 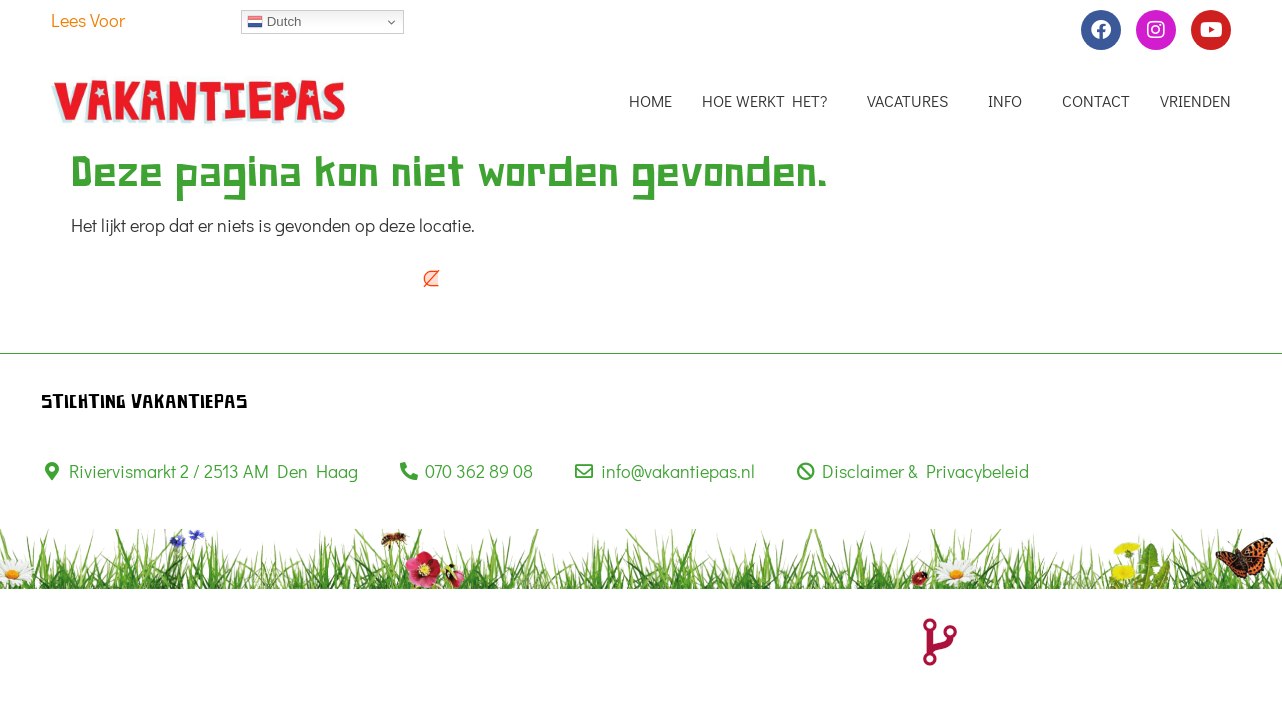 I want to click on indicates a set is not a subset of another in mathematical notation, so click(x=431, y=278).